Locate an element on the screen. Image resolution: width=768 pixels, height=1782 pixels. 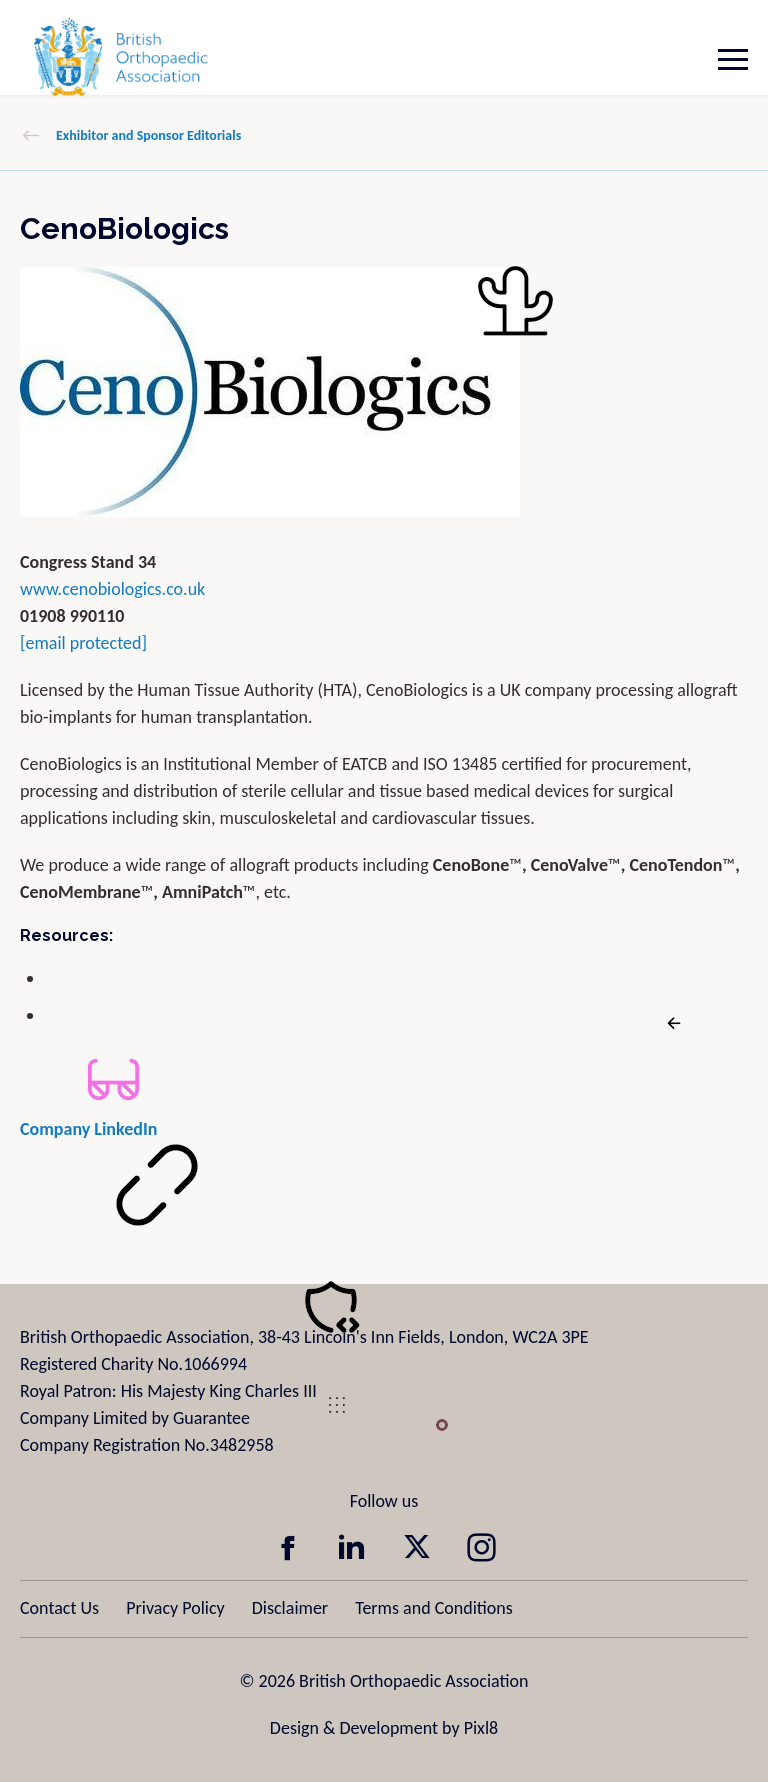
open app drawer or launcher is located at coordinates (337, 1405).